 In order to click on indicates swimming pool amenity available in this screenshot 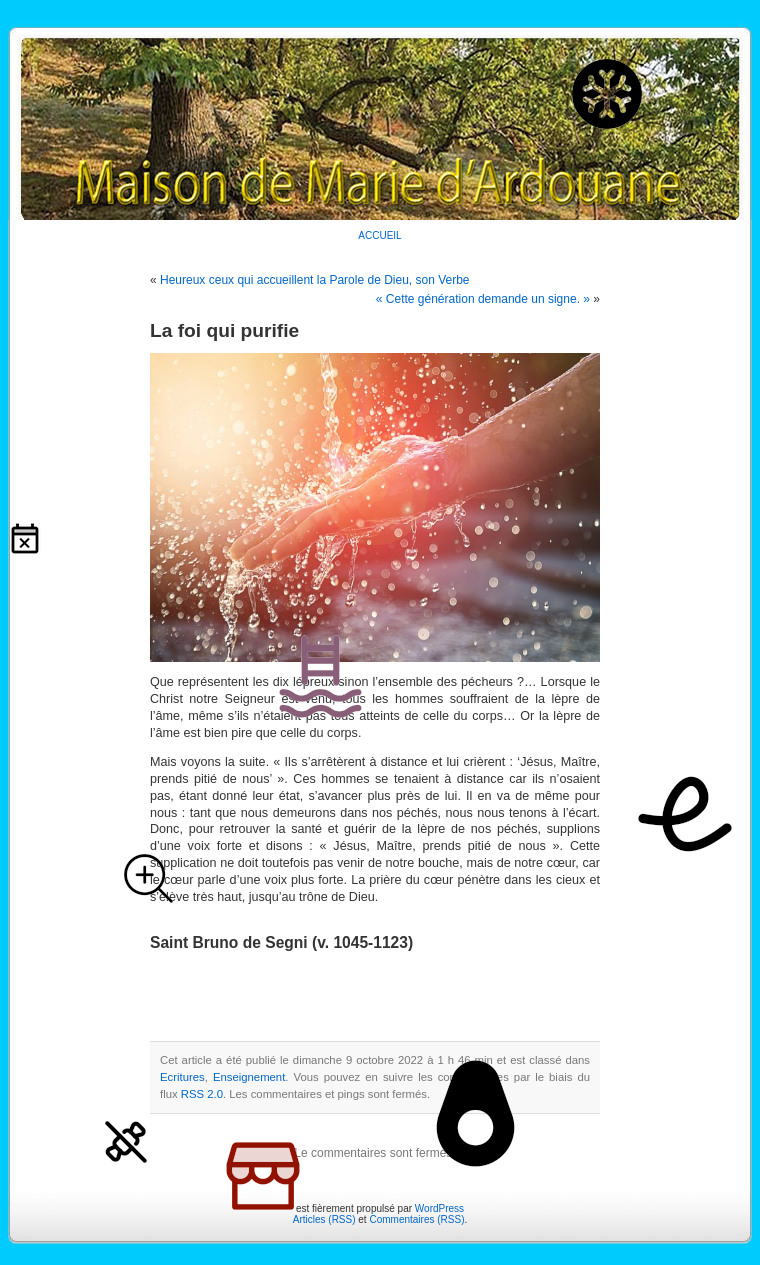, I will do `click(320, 676)`.